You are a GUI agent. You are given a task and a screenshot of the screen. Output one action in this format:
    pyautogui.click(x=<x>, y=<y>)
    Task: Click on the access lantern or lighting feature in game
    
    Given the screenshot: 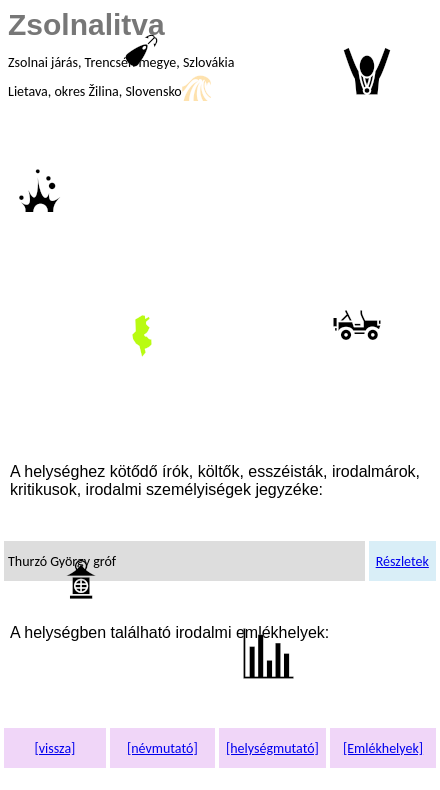 What is the action you would take?
    pyautogui.click(x=81, y=579)
    